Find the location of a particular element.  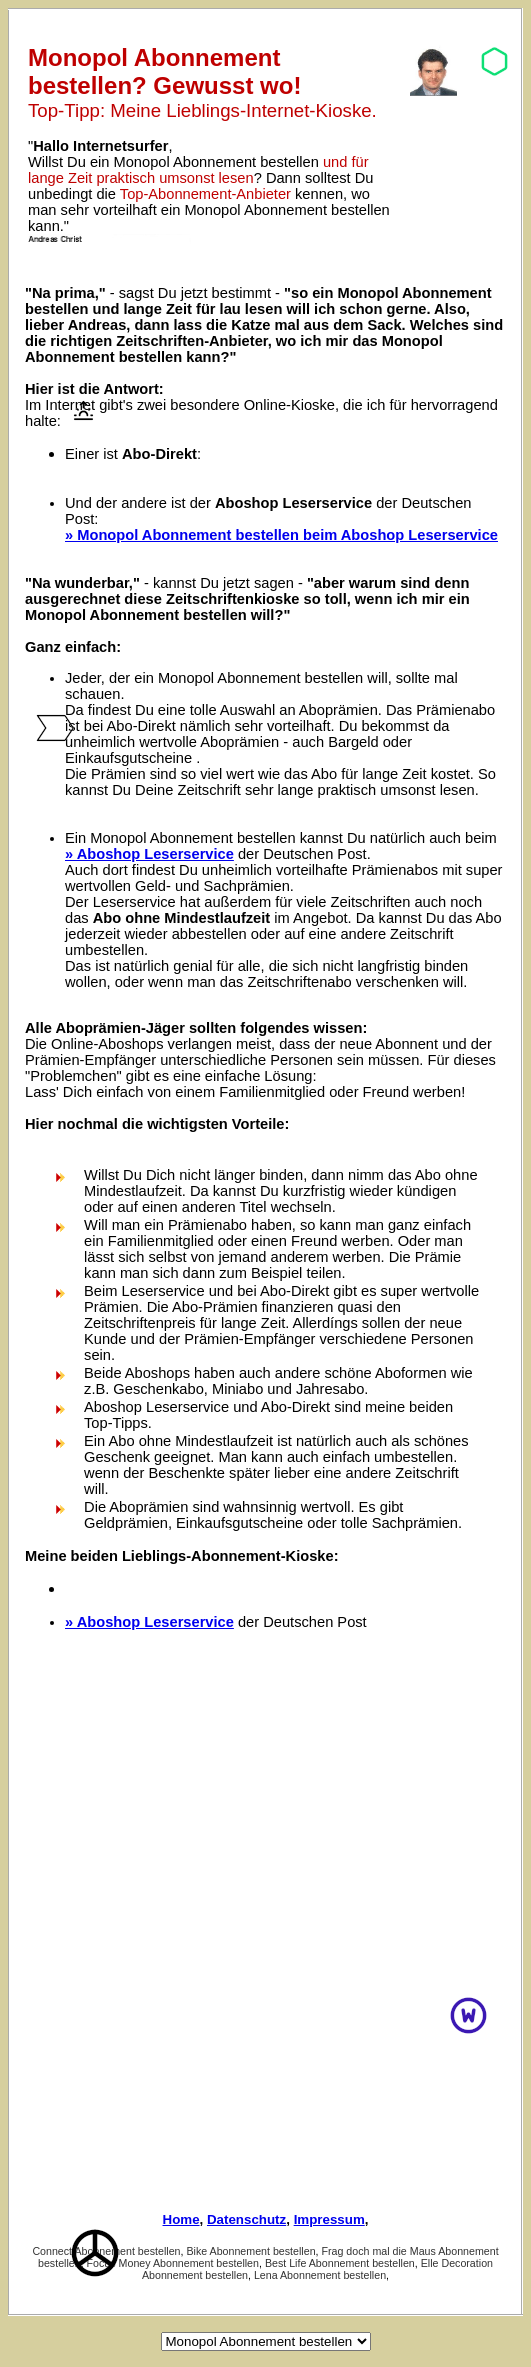

indicates a hexagonal shape or geometric element is located at coordinates (494, 61).